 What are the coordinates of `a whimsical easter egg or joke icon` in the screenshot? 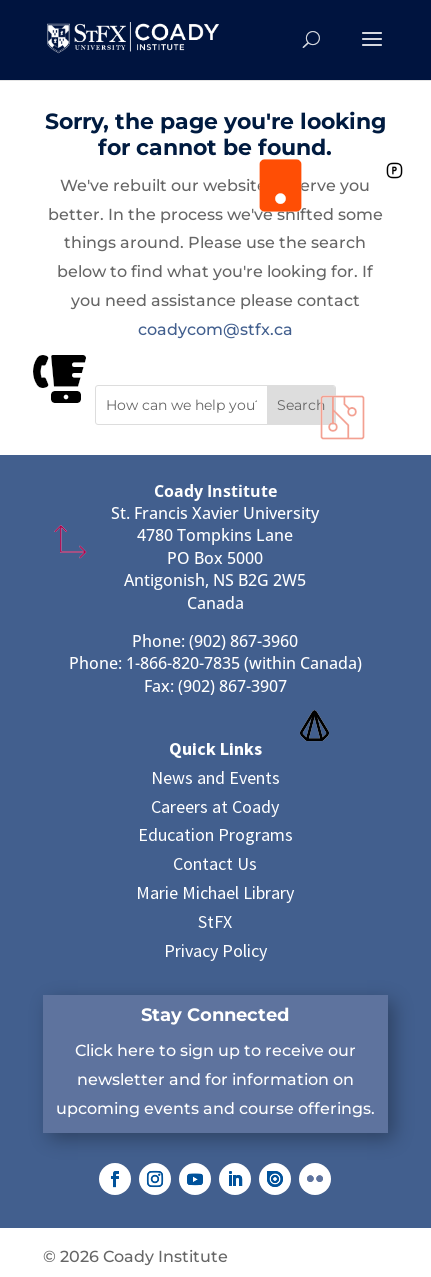 It's located at (60, 379).